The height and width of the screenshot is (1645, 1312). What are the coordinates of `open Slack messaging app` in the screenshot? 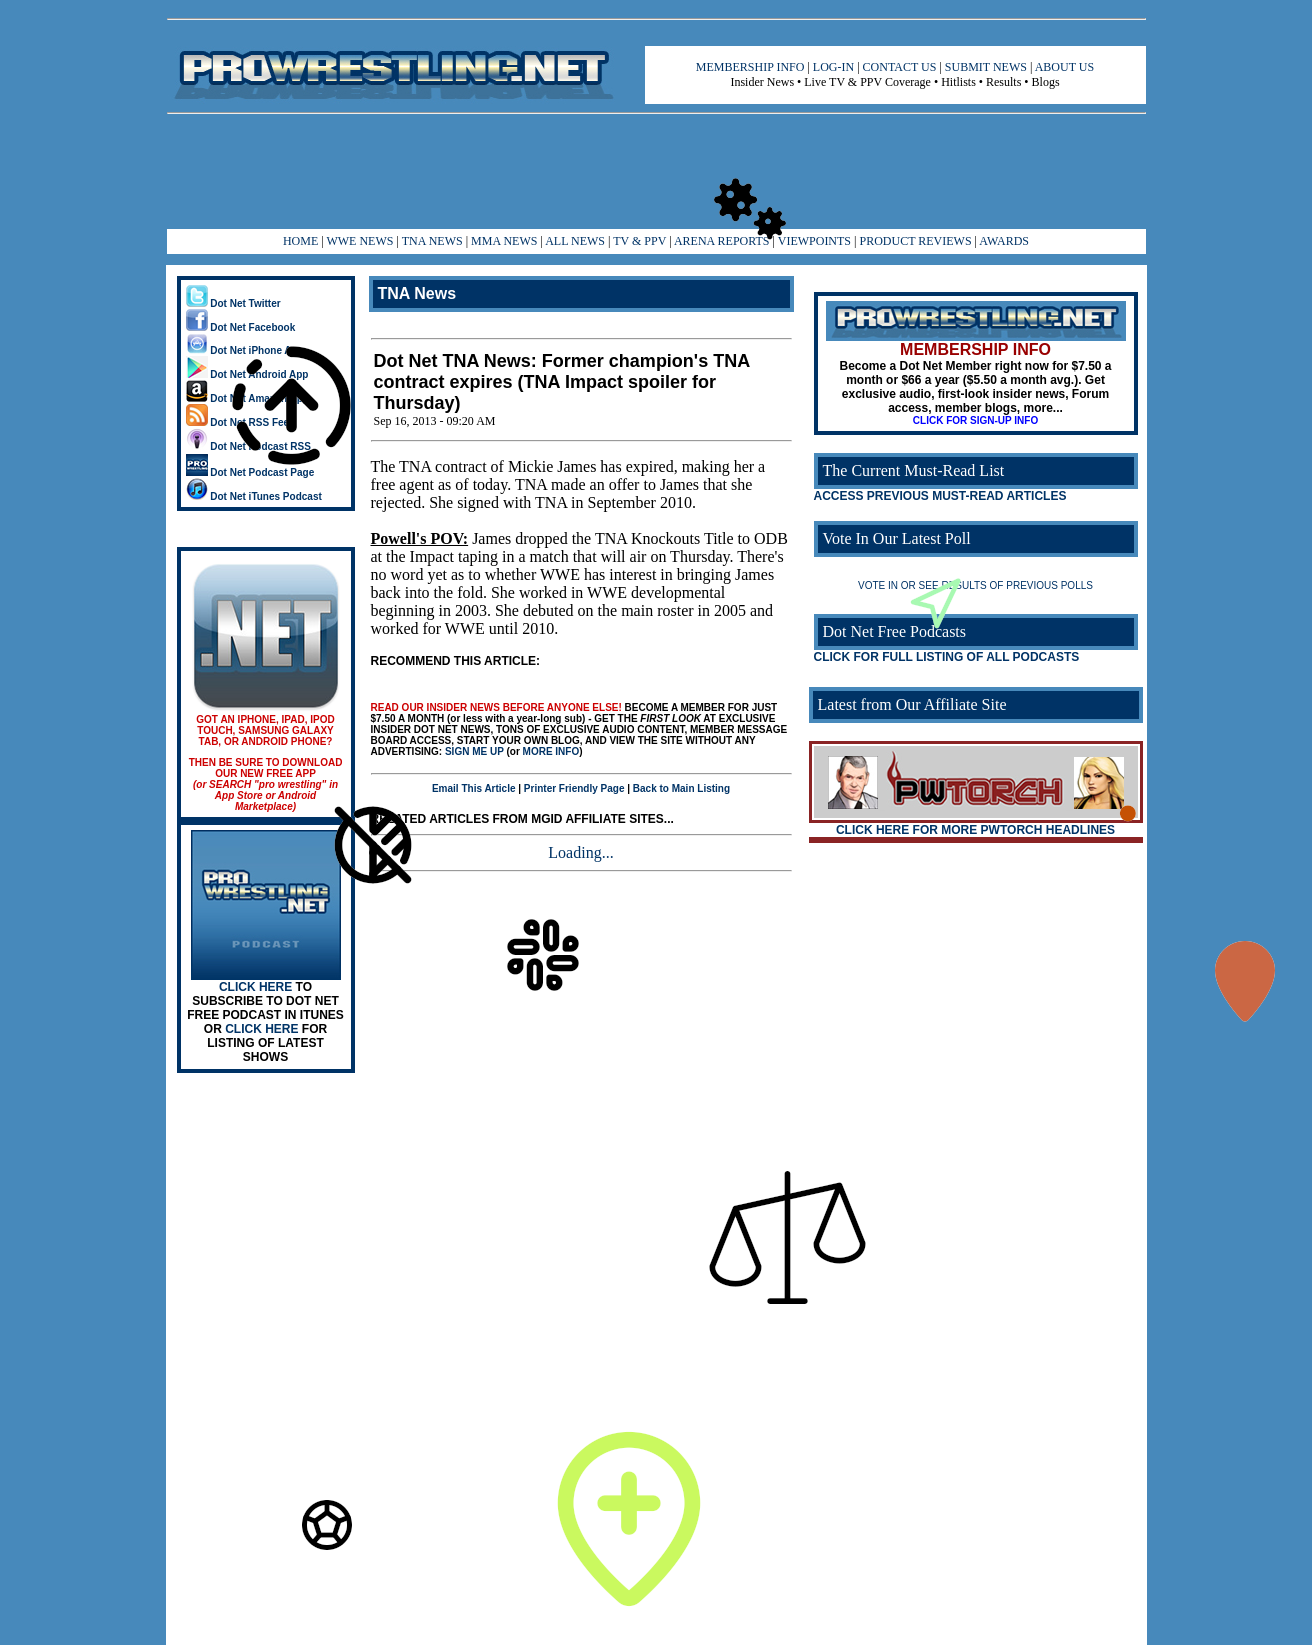 It's located at (543, 955).